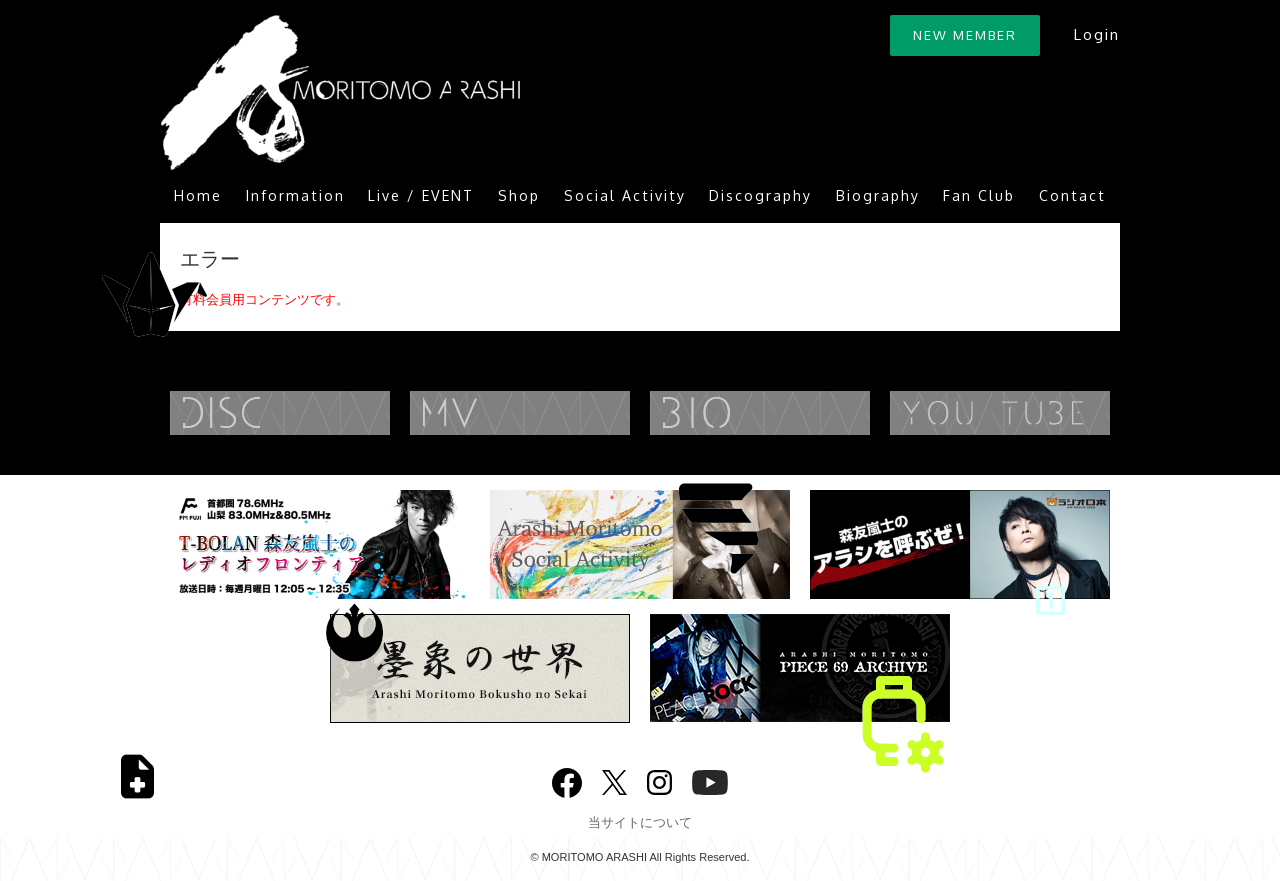  What do you see at coordinates (718, 528) in the screenshot?
I see `indicates severe weather alert or tornado warning` at bounding box center [718, 528].